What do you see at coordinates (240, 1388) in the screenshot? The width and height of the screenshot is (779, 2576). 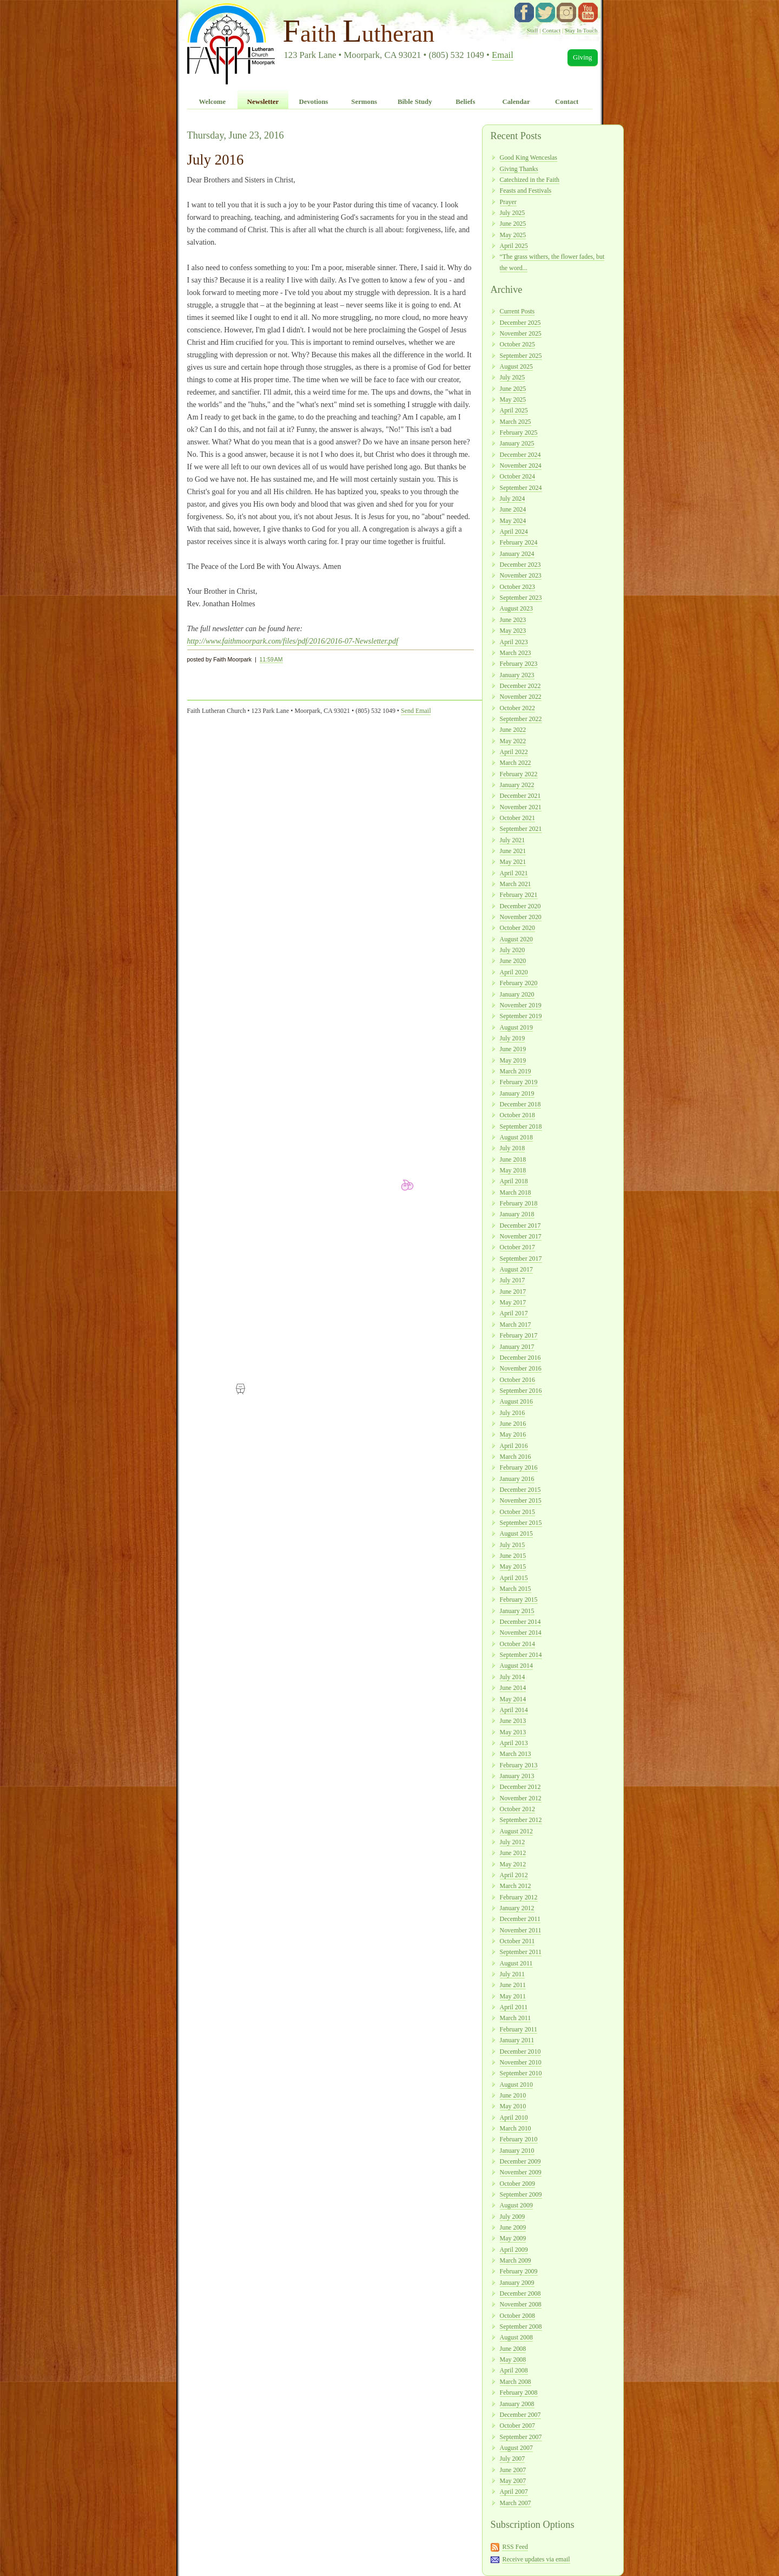 I see `view regional train schedules` at bounding box center [240, 1388].